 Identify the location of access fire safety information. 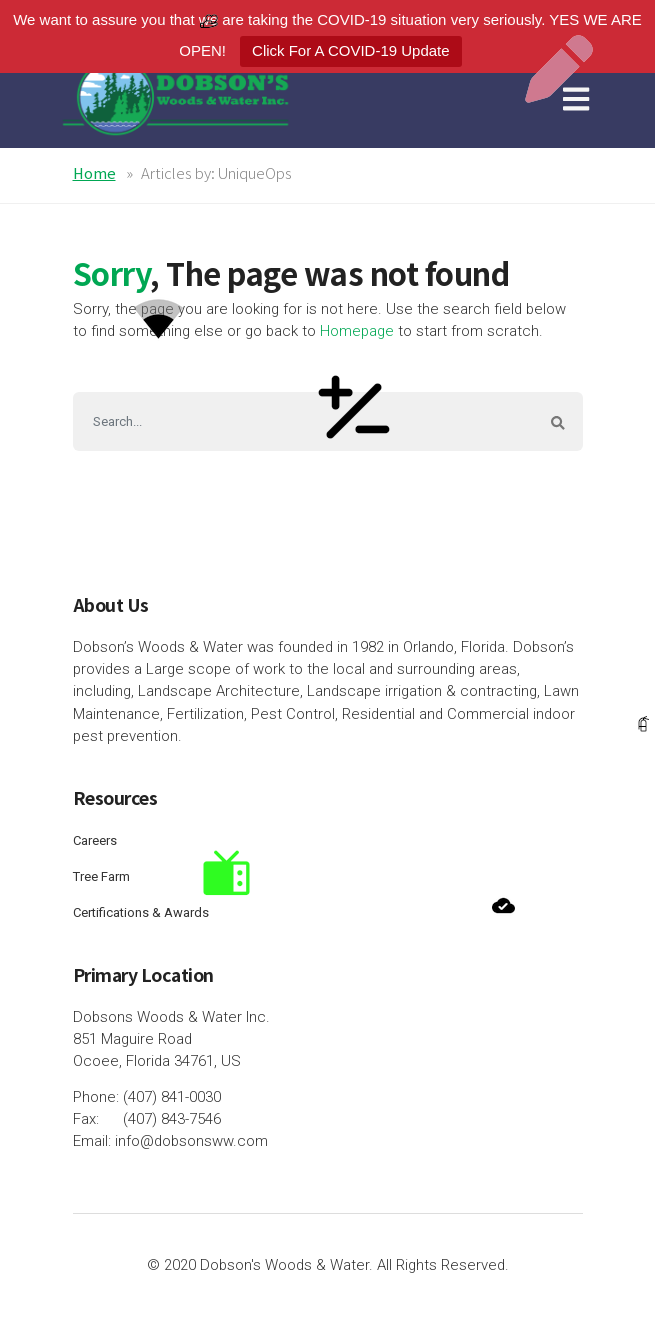
(643, 724).